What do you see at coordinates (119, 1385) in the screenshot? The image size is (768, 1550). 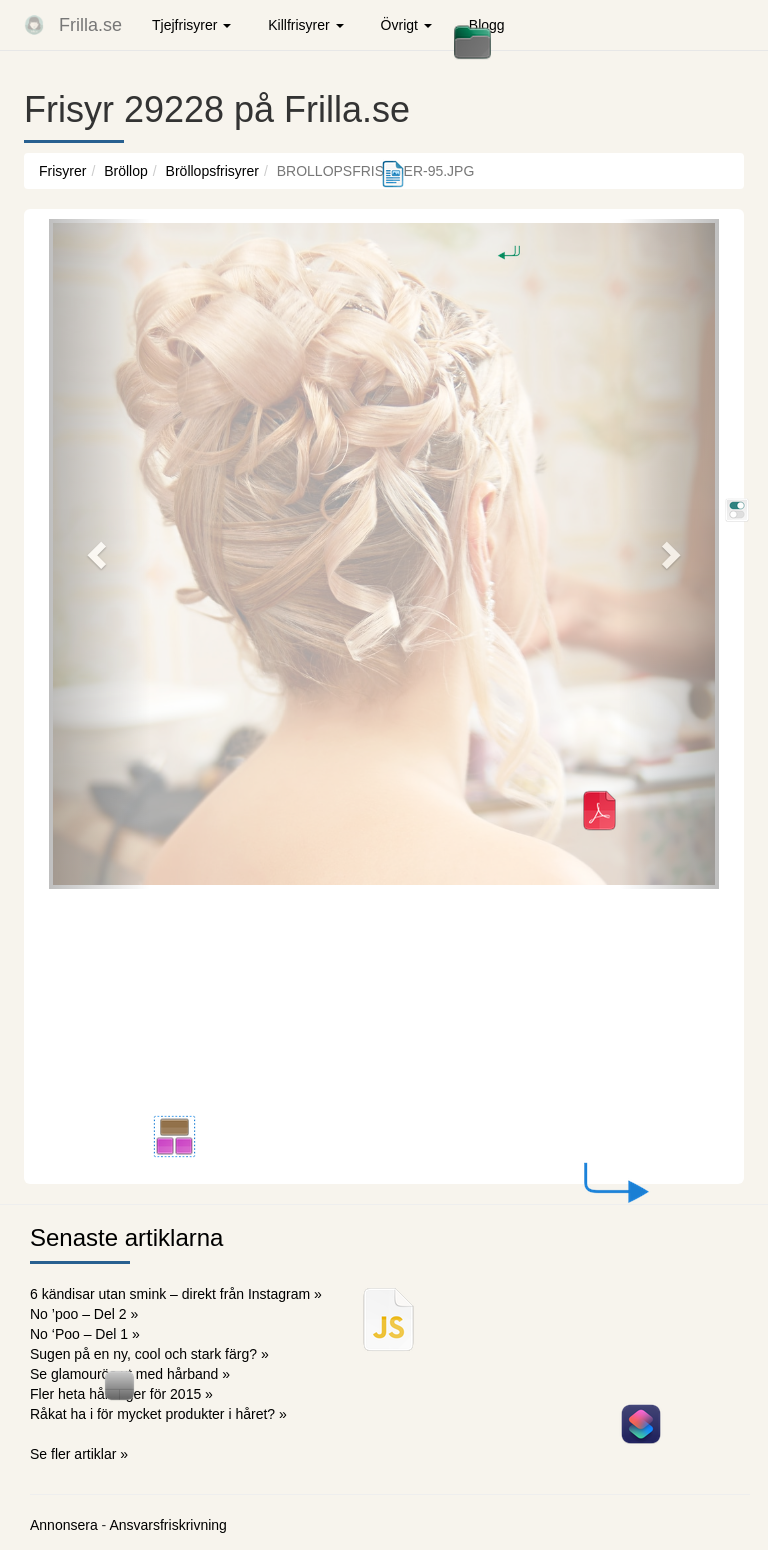 I see `touchpad or trackpad input device settings` at bounding box center [119, 1385].